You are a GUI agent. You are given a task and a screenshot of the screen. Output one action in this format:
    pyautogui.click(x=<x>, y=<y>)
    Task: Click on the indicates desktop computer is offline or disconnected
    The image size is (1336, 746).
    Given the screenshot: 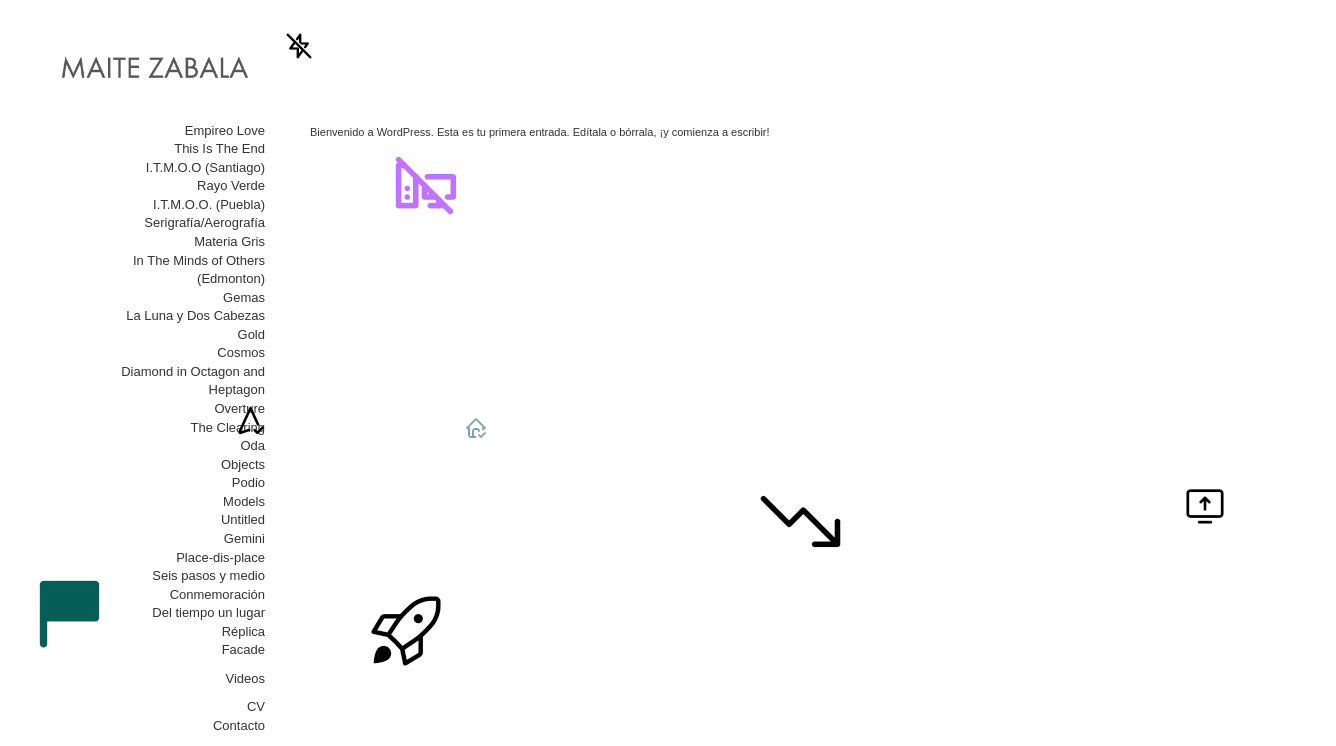 What is the action you would take?
    pyautogui.click(x=424, y=185)
    